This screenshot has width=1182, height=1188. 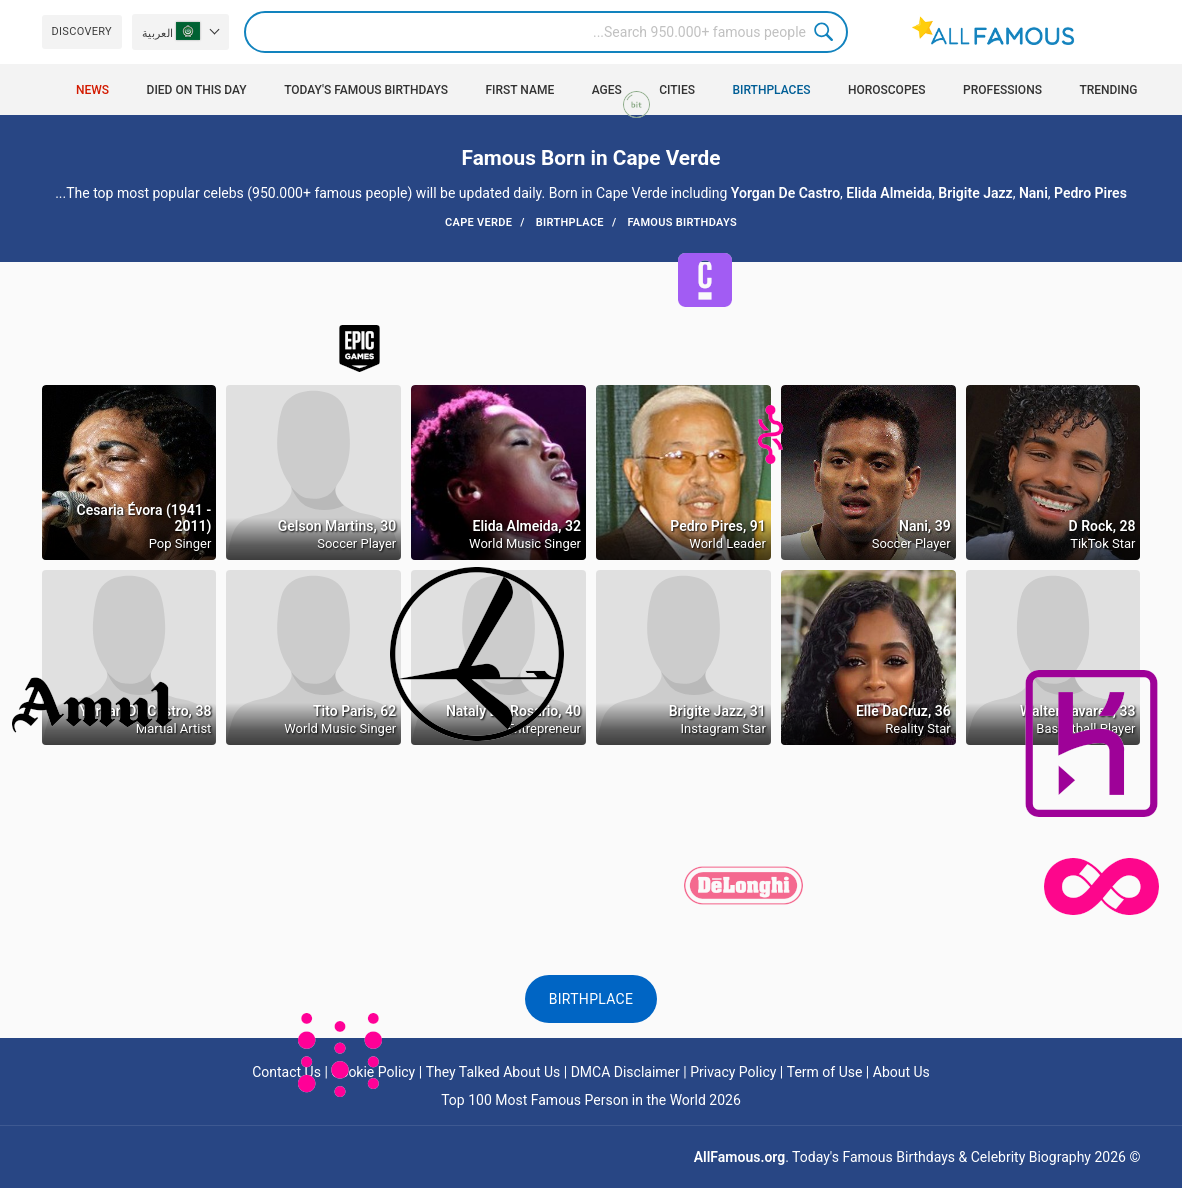 I want to click on camunda platform logo, so click(x=705, y=280).